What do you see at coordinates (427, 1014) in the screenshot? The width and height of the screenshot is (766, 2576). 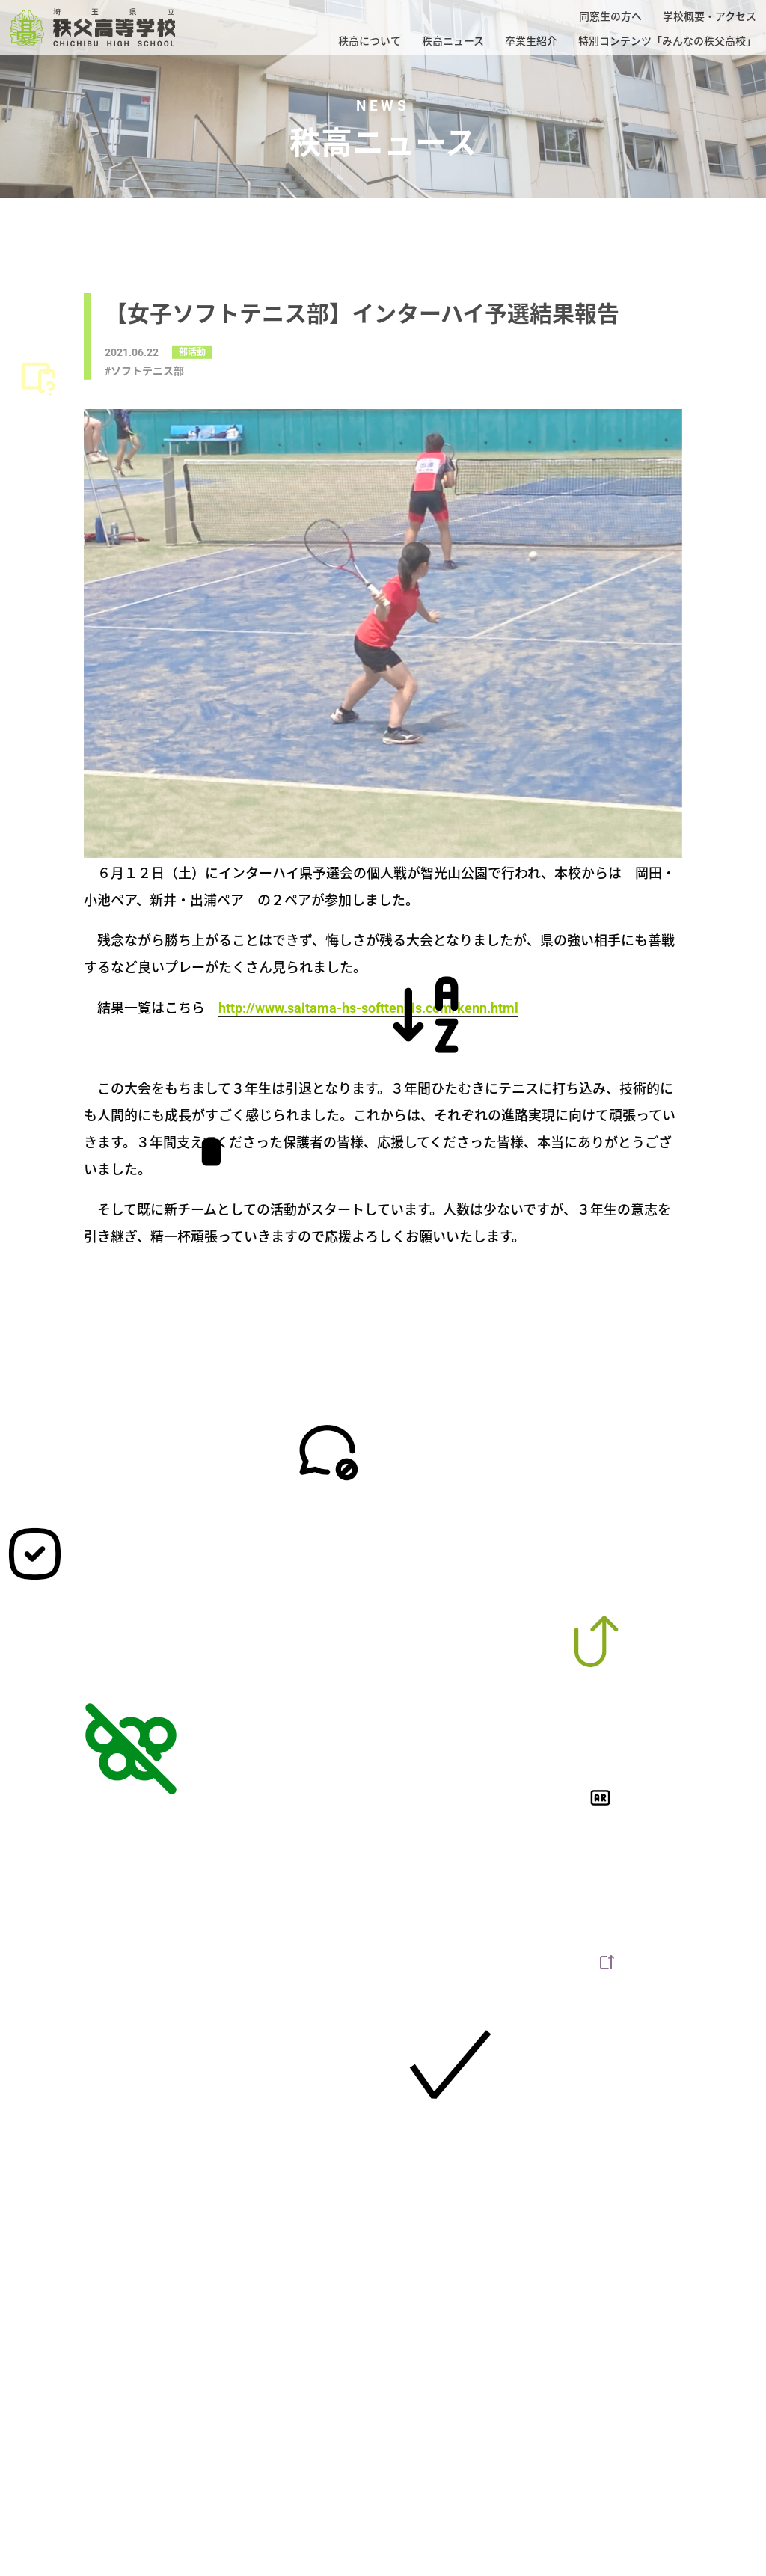 I see `sort items alphabetically A to Z` at bounding box center [427, 1014].